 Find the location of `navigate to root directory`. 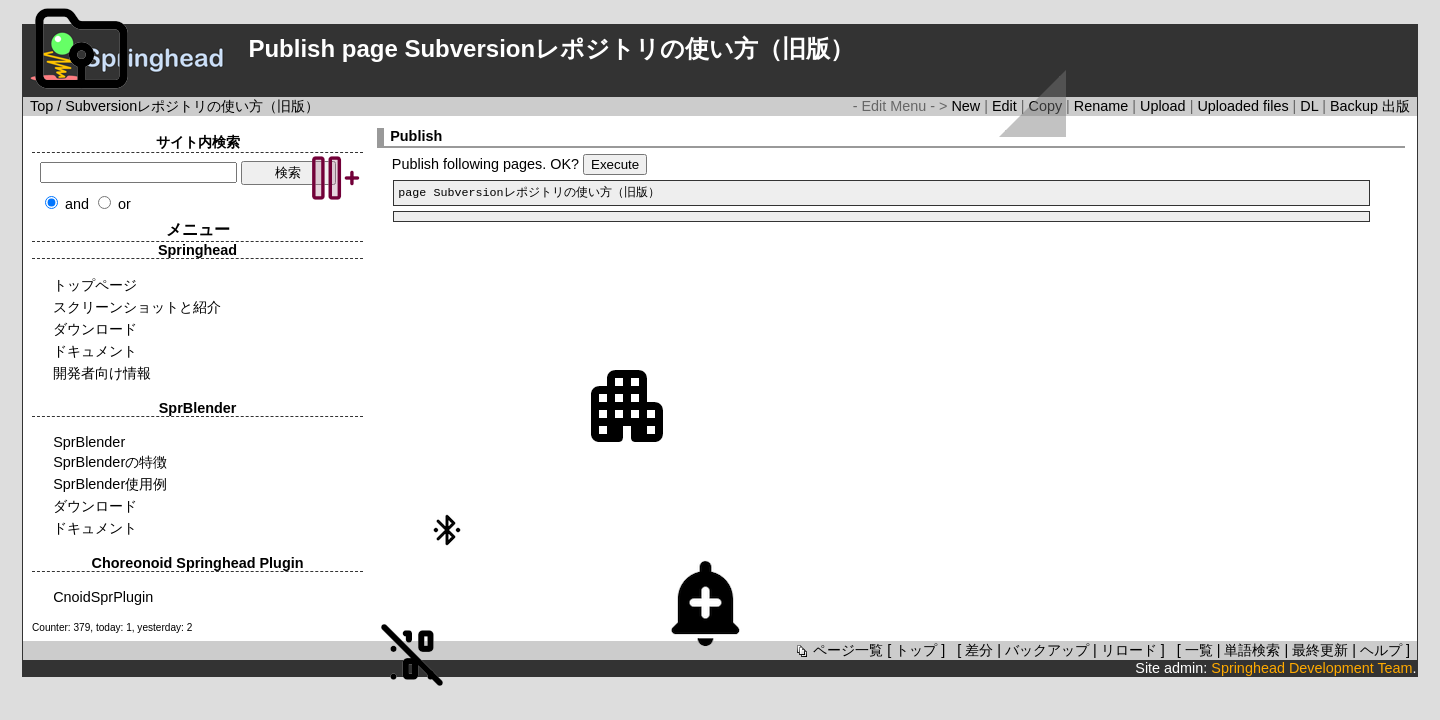

navigate to root directory is located at coordinates (81, 50).